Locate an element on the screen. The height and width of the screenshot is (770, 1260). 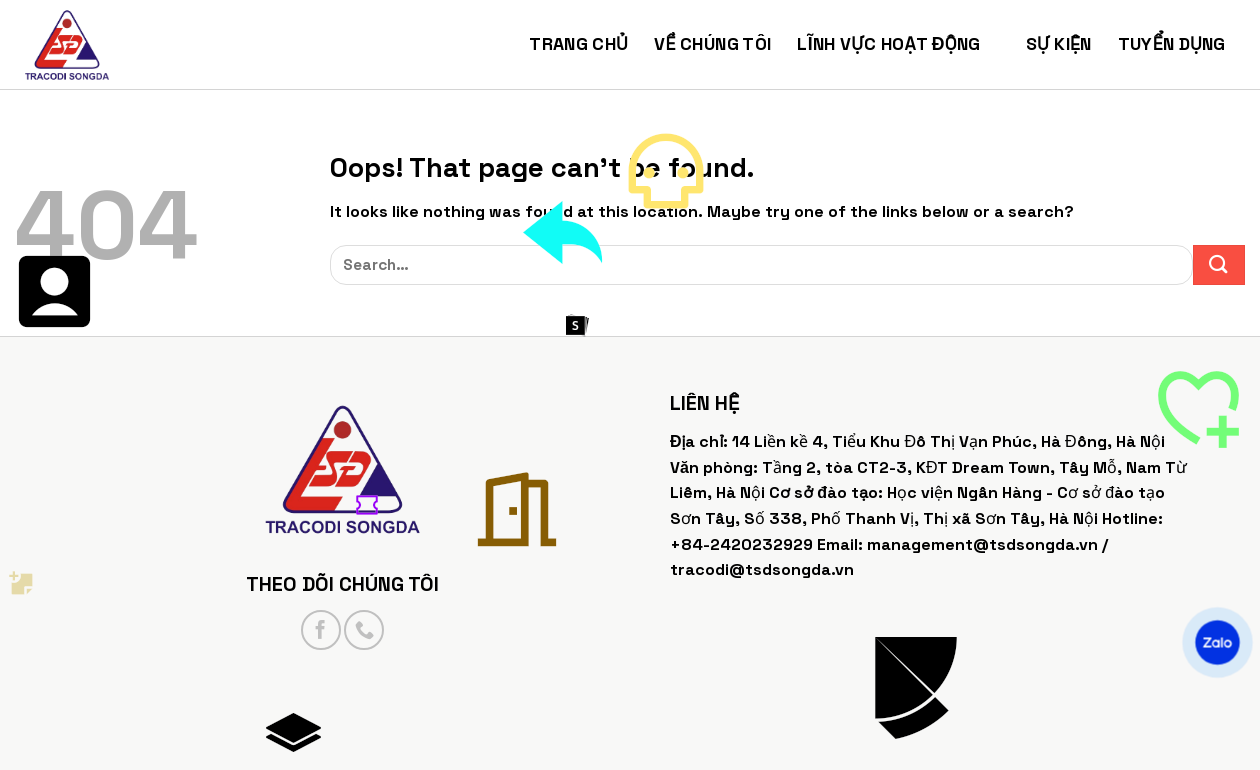
add to favorites is located at coordinates (1198, 407).